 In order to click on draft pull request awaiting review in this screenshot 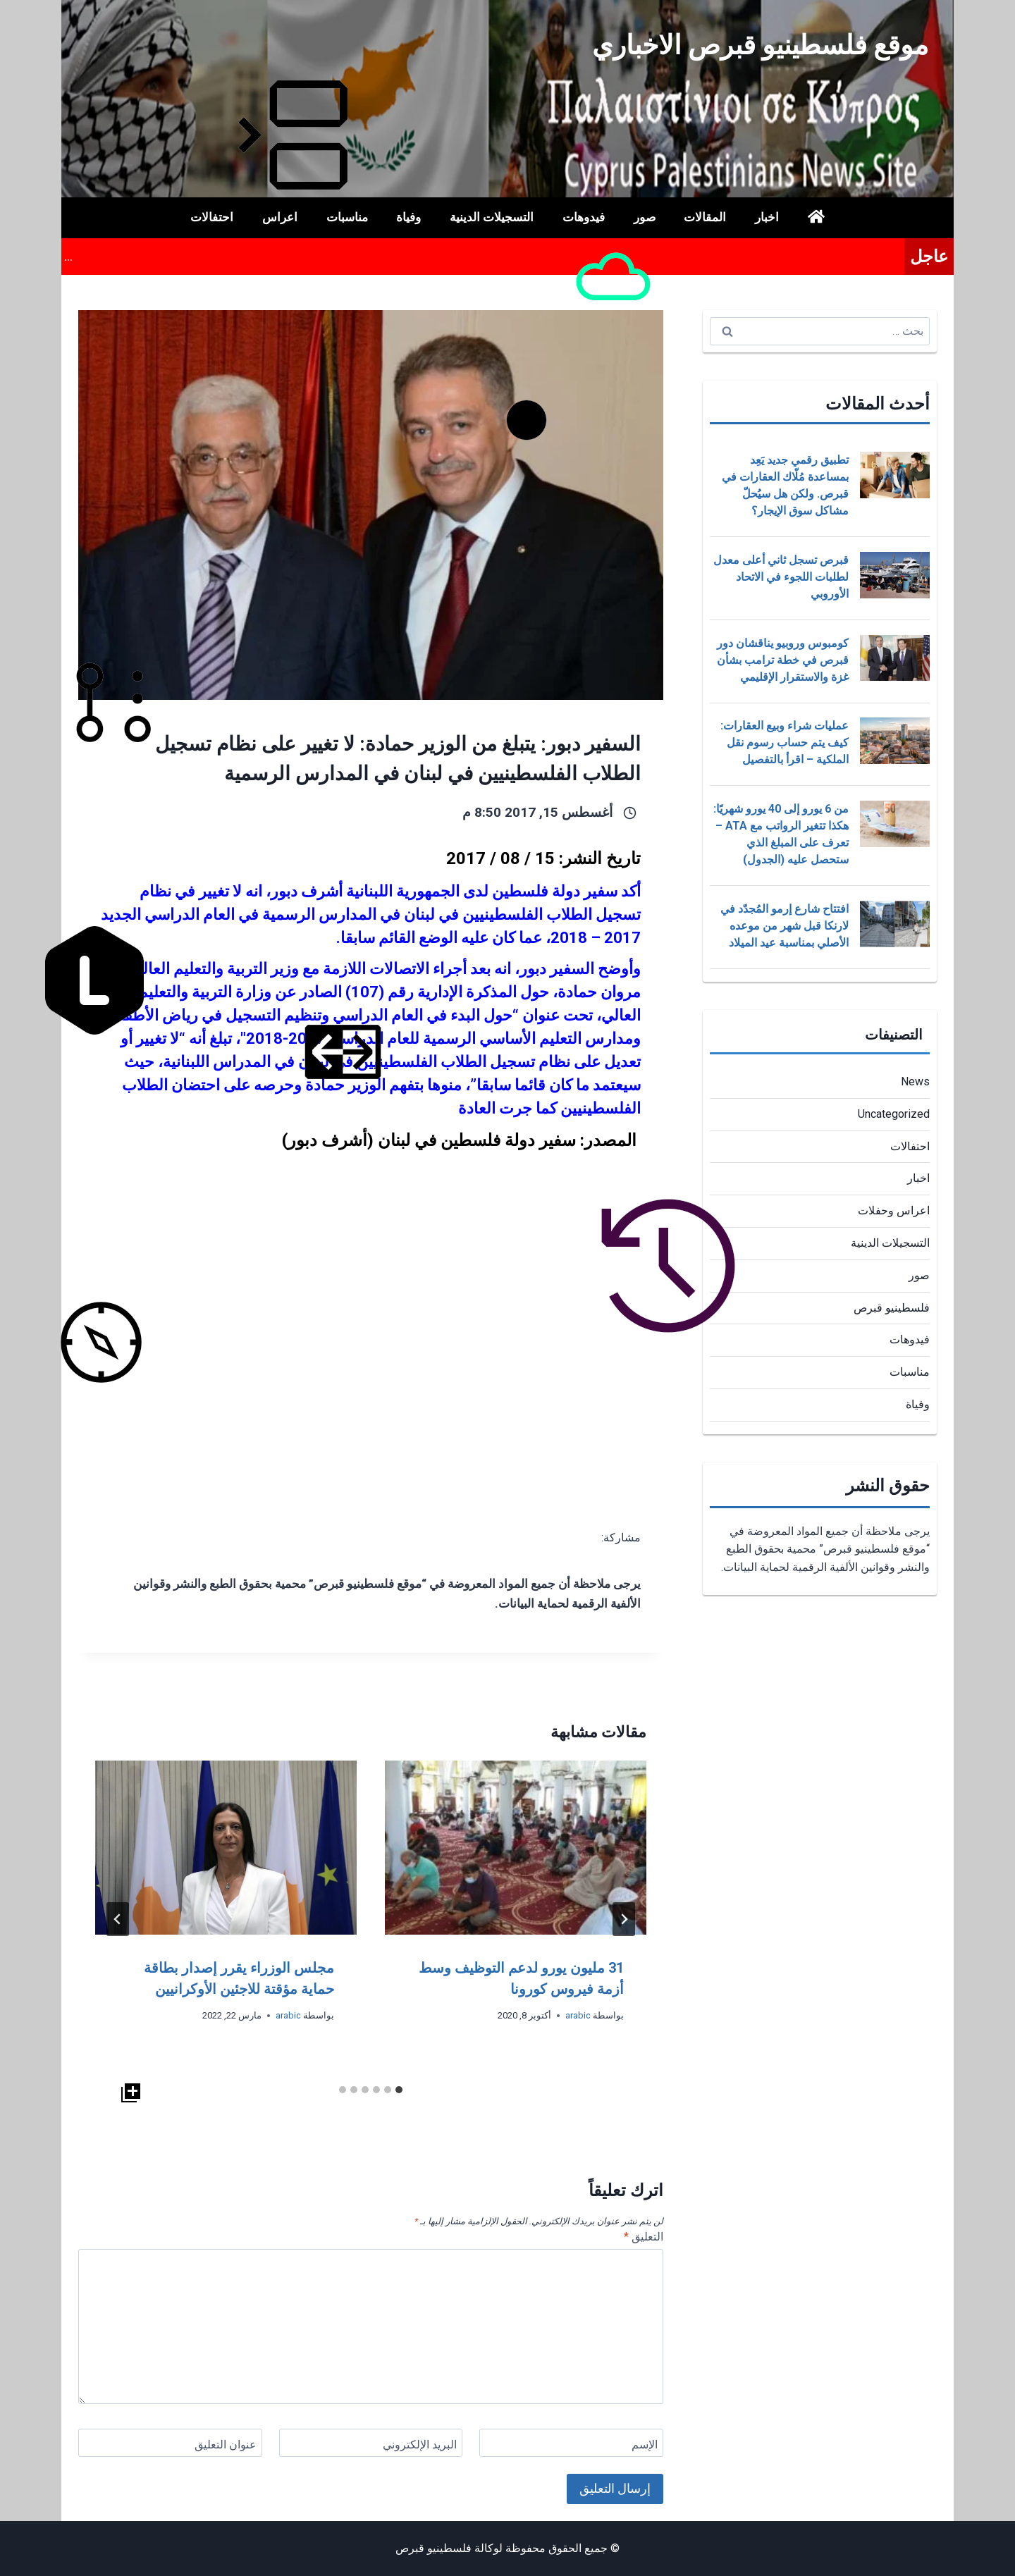, I will do `click(113, 700)`.